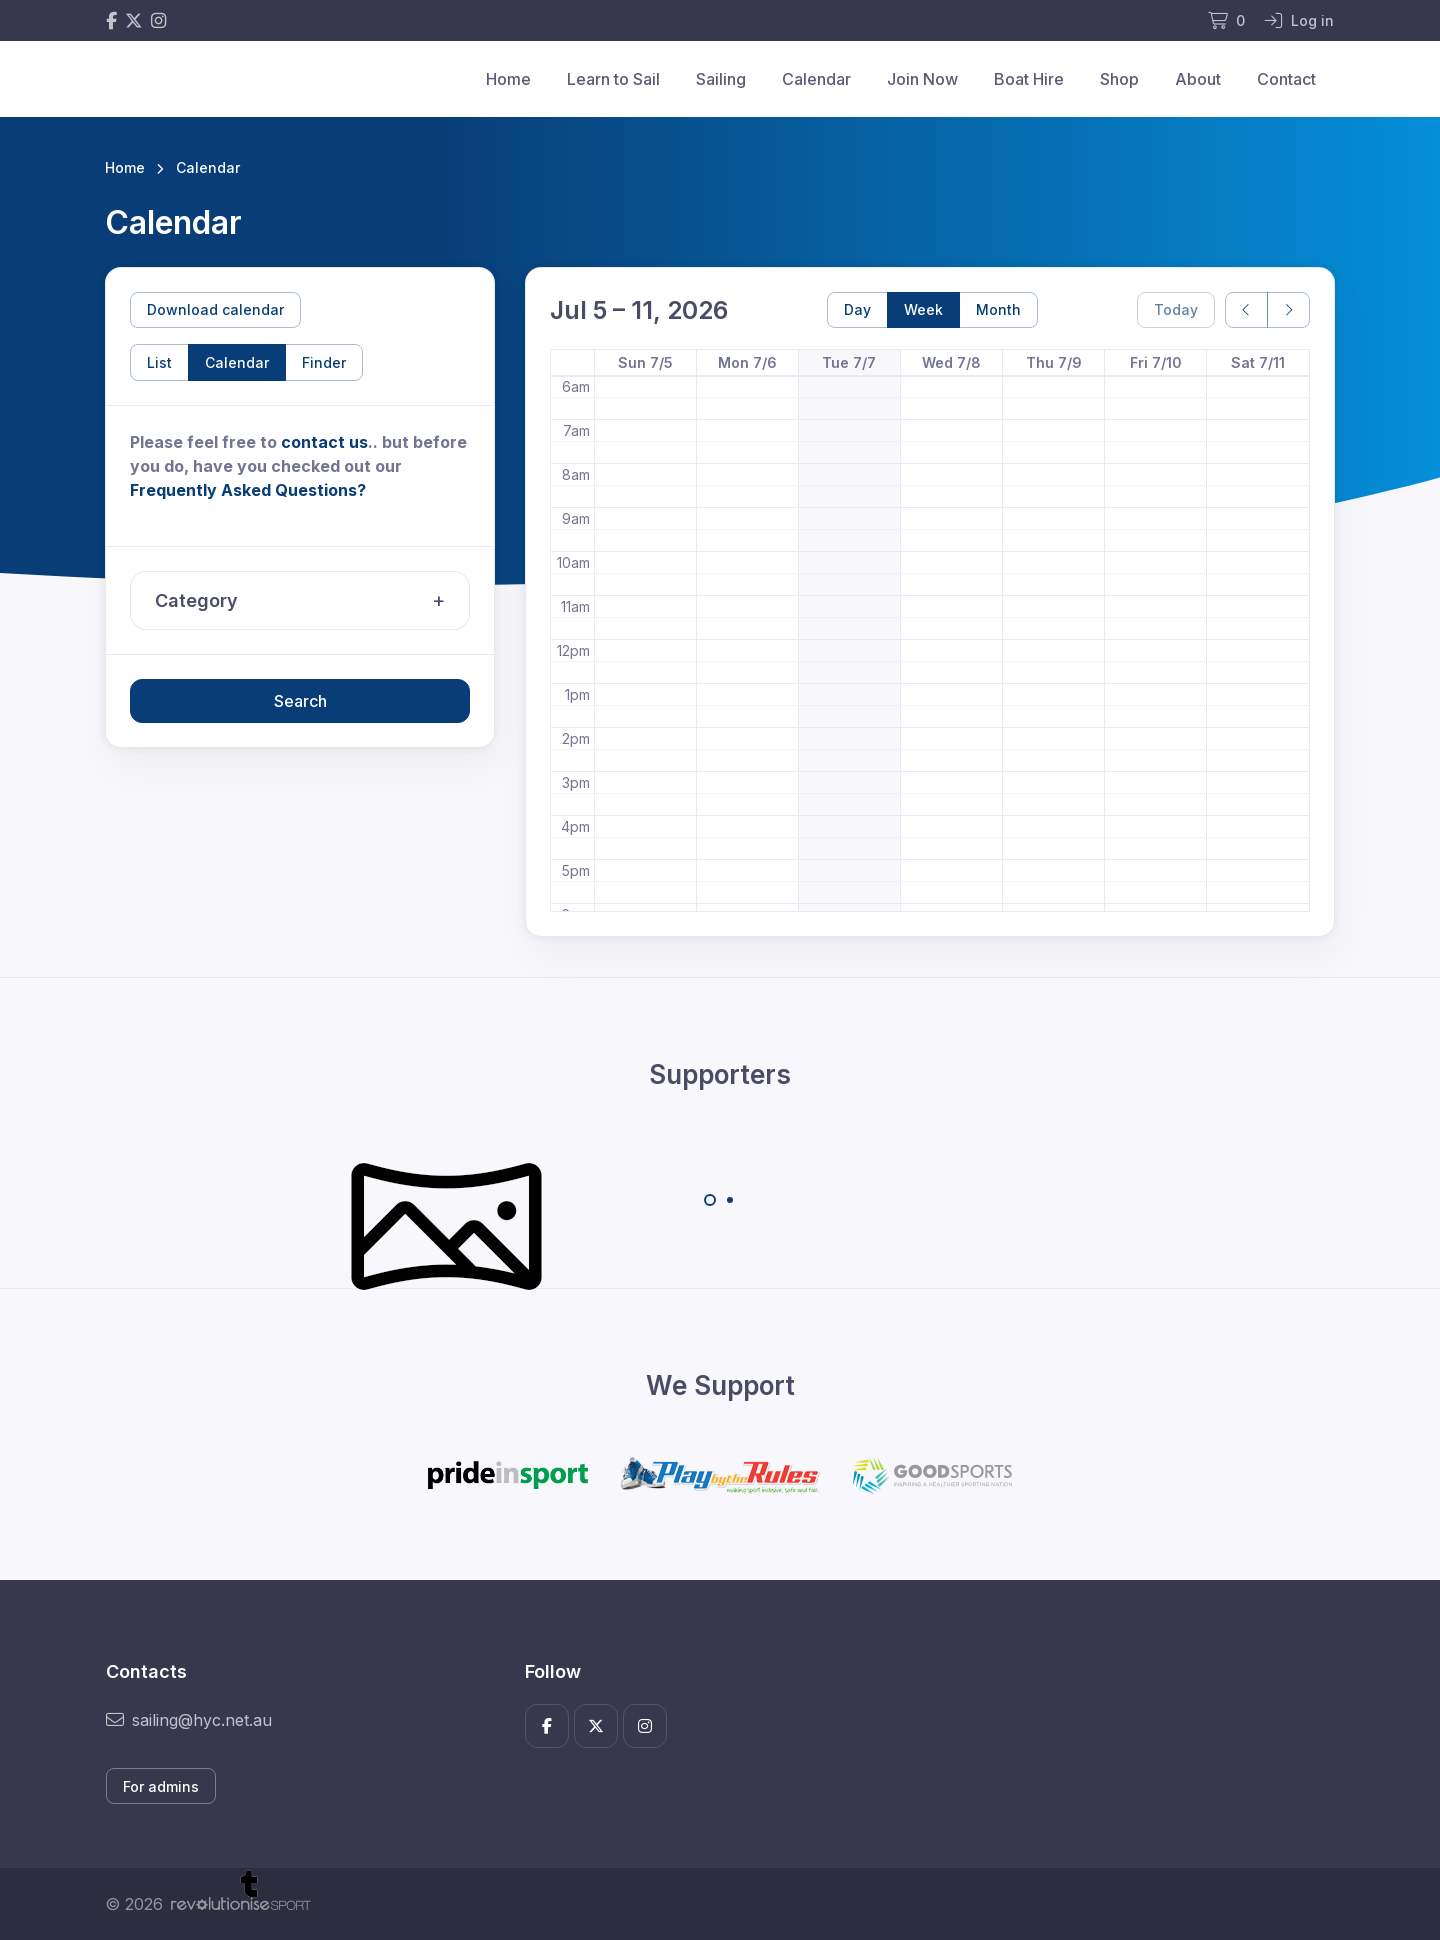 This screenshot has width=1440, height=1940. What do you see at coordinates (249, 1884) in the screenshot?
I see `open the Tumblr app` at bounding box center [249, 1884].